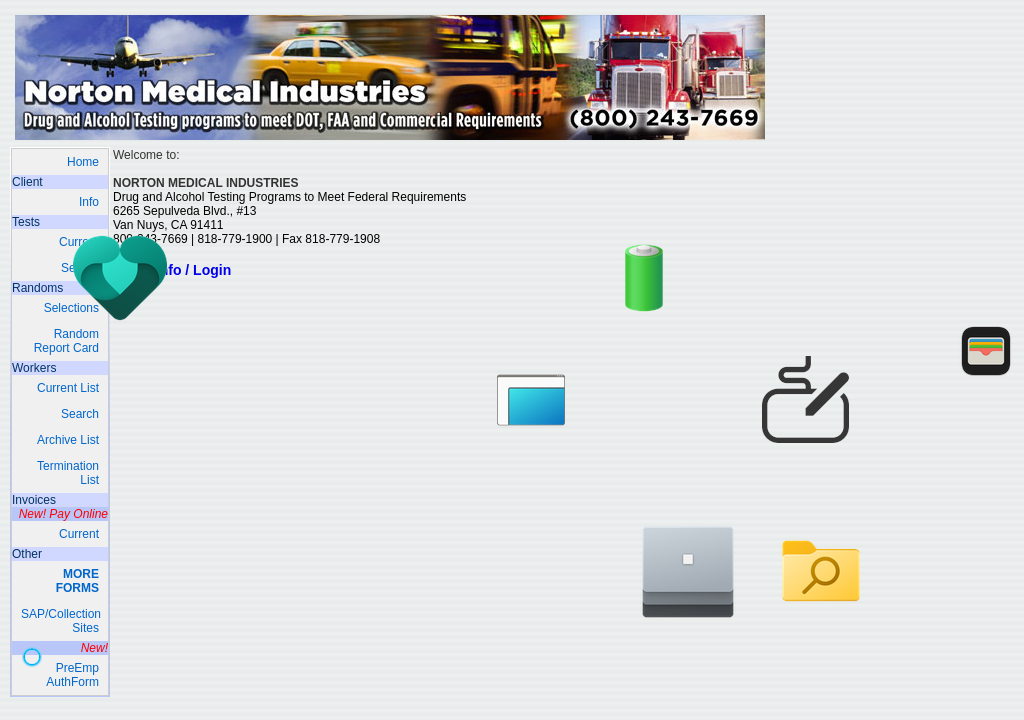  I want to click on access wallet and payment settings, so click(986, 351).